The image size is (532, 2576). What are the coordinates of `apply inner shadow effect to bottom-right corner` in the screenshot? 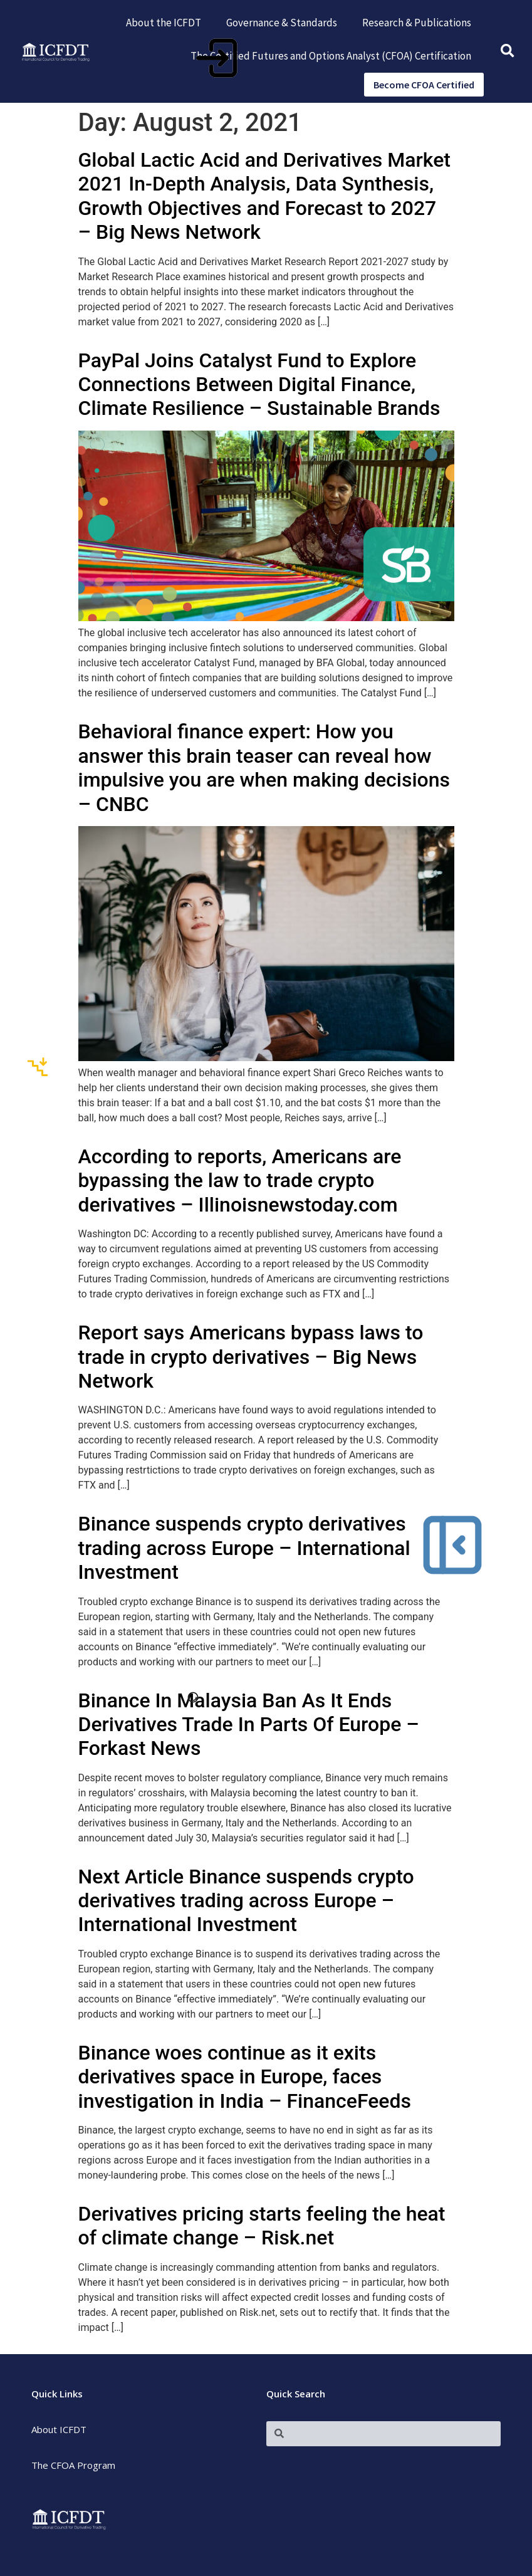 It's located at (193, 1697).